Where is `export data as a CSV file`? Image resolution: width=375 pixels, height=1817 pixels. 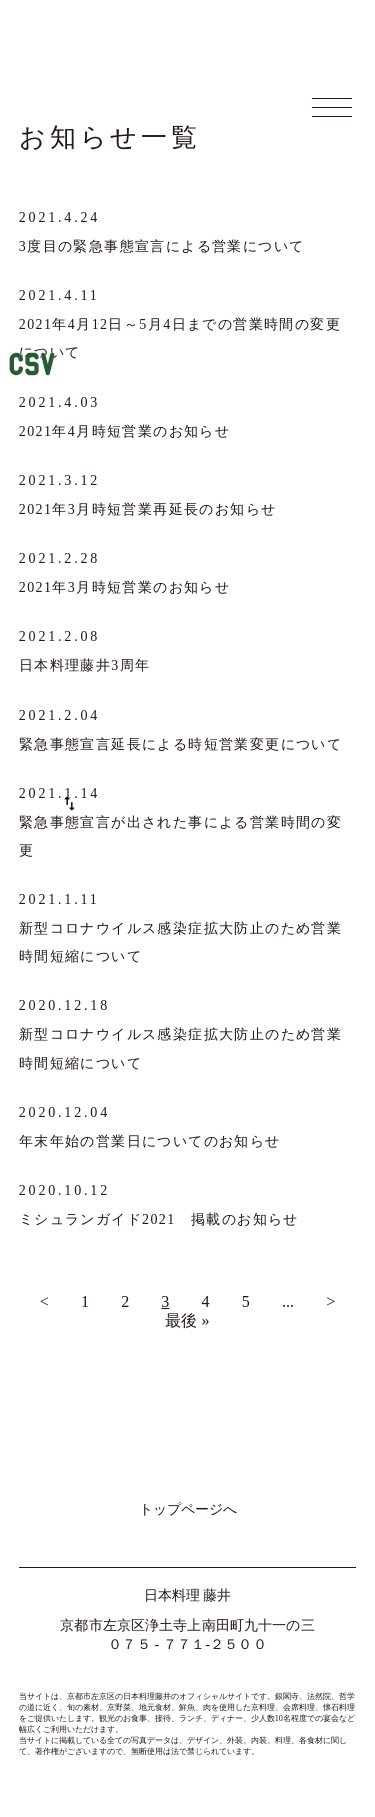
export data as a CSV file is located at coordinates (32, 364).